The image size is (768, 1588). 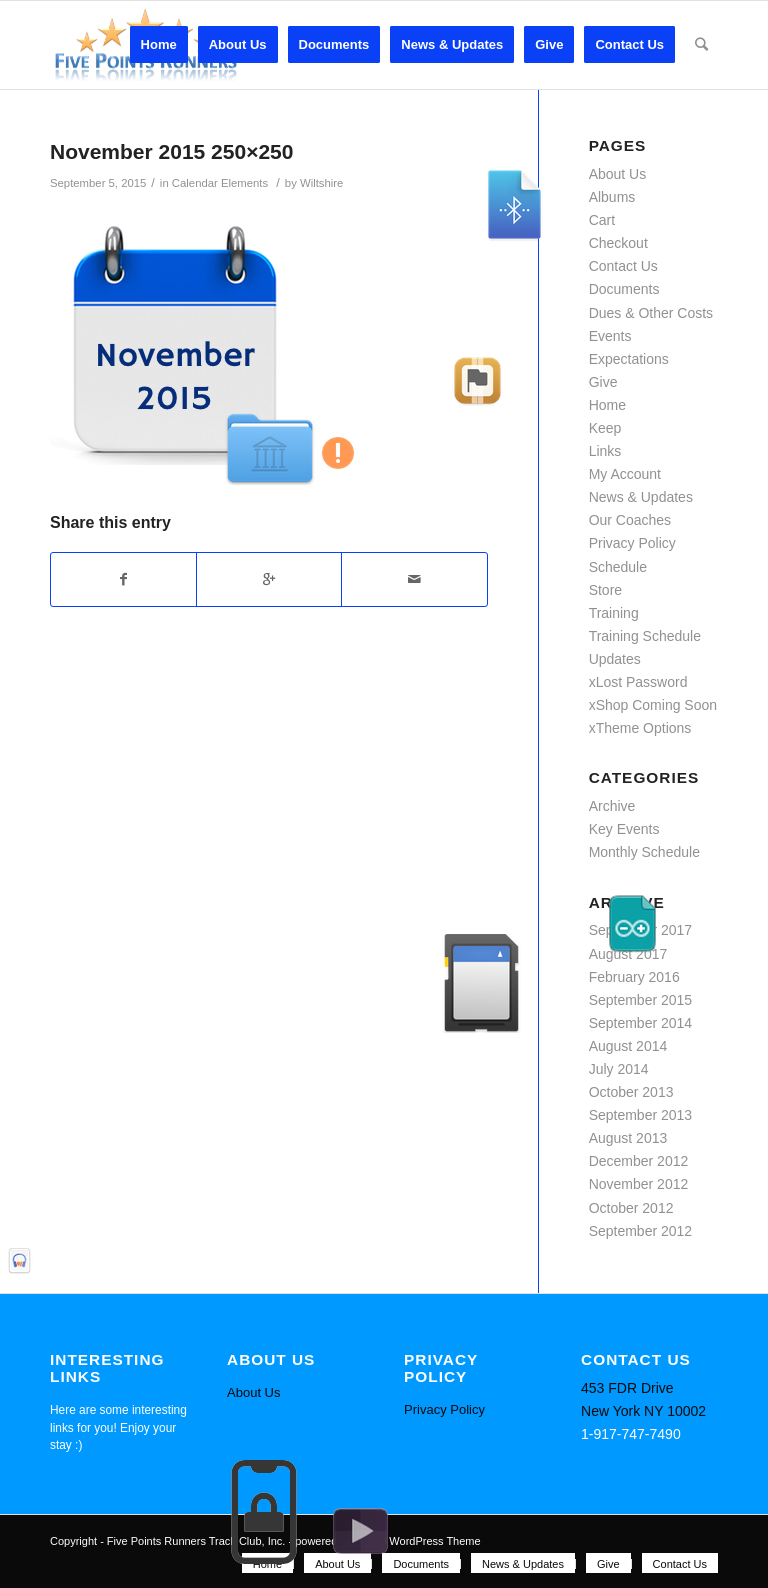 I want to click on indicates locally modified file not yet staged for commit, so click(x=338, y=453).